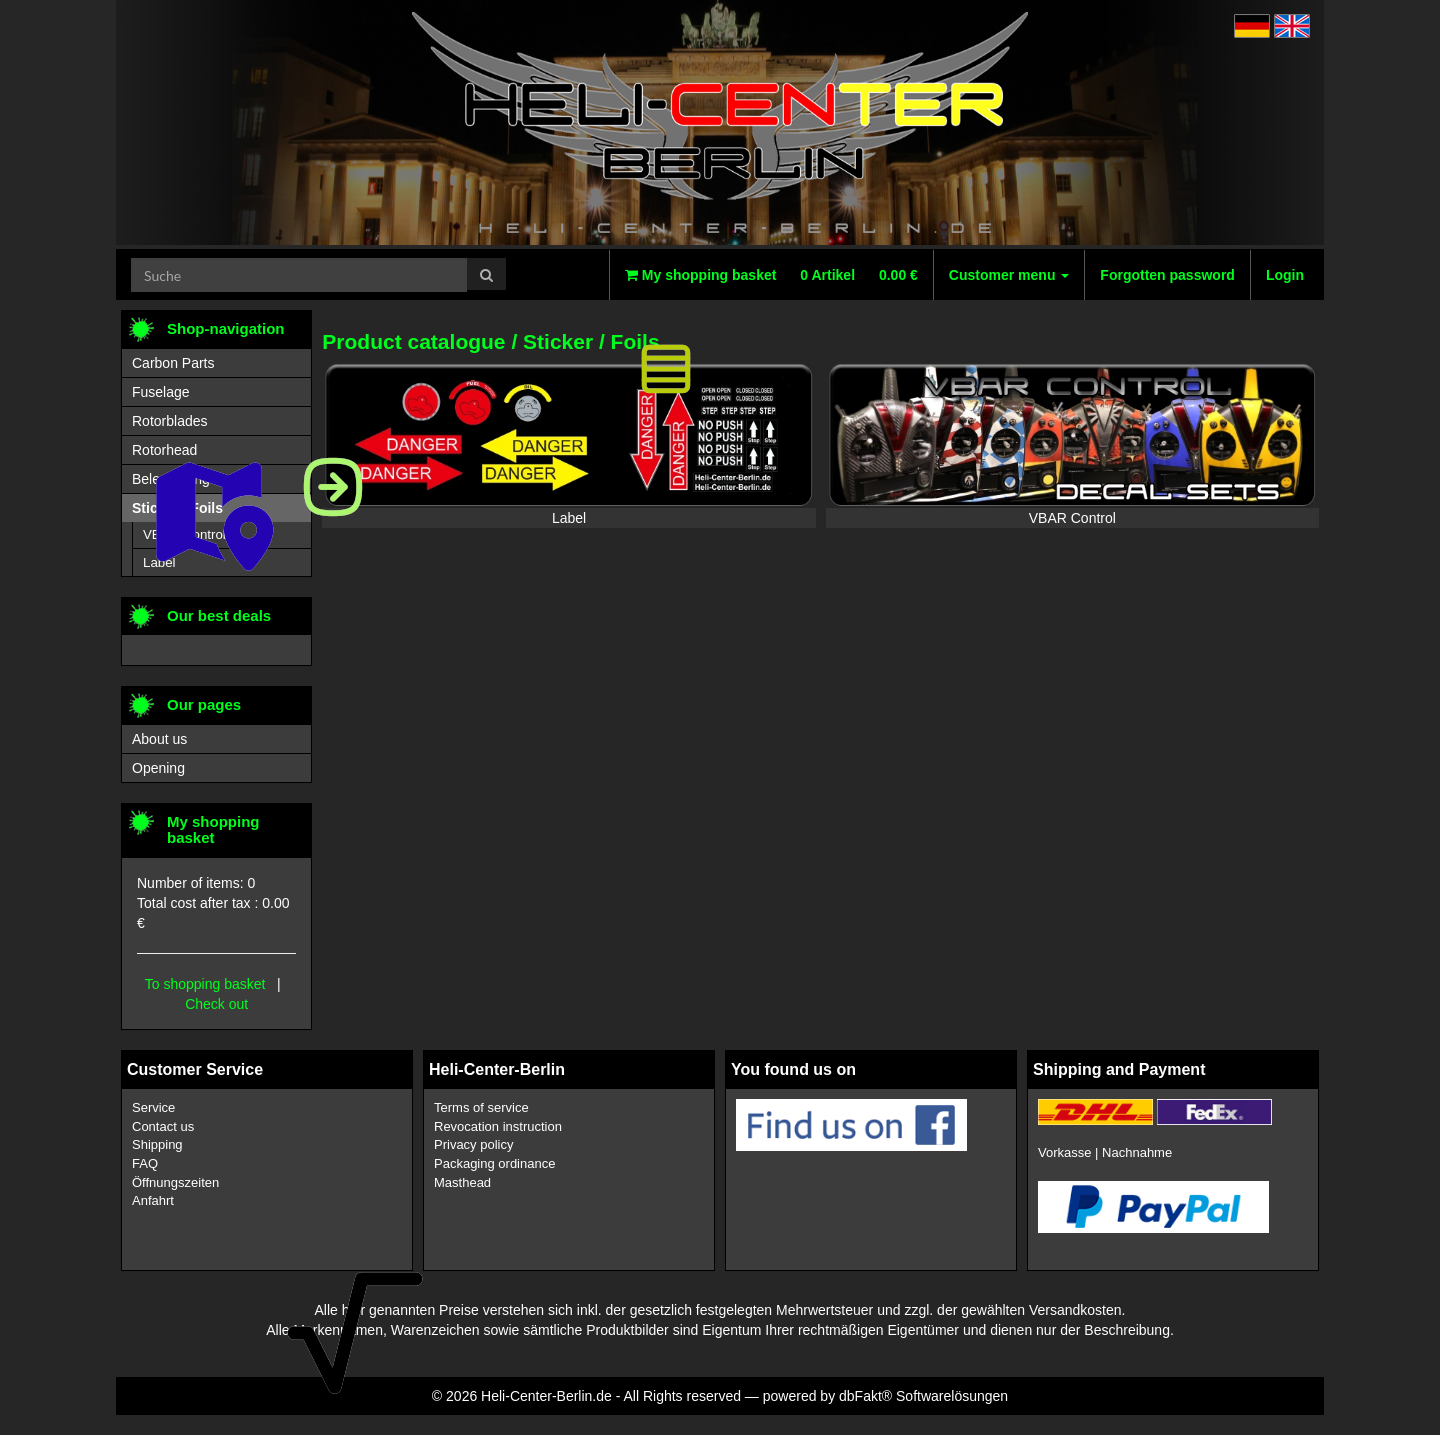  Describe the element at coordinates (666, 369) in the screenshot. I see `switch to list view` at that location.